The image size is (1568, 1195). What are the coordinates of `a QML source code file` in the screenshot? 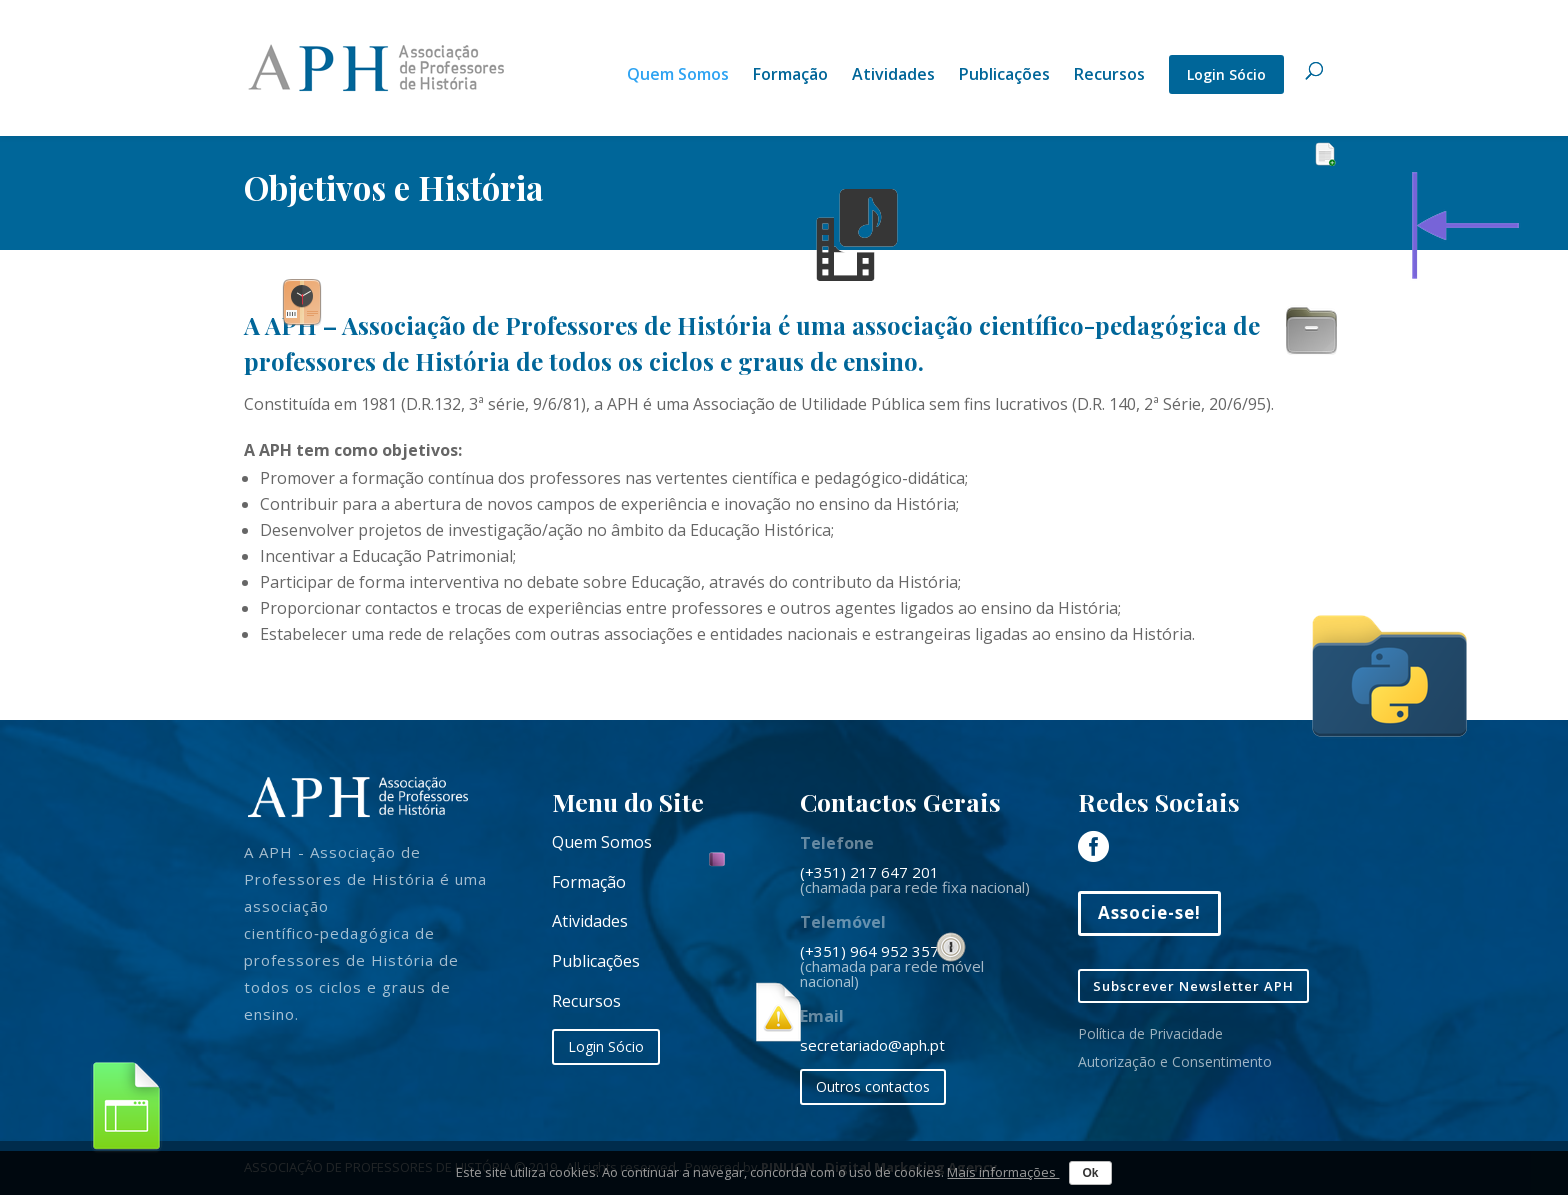 It's located at (126, 1107).